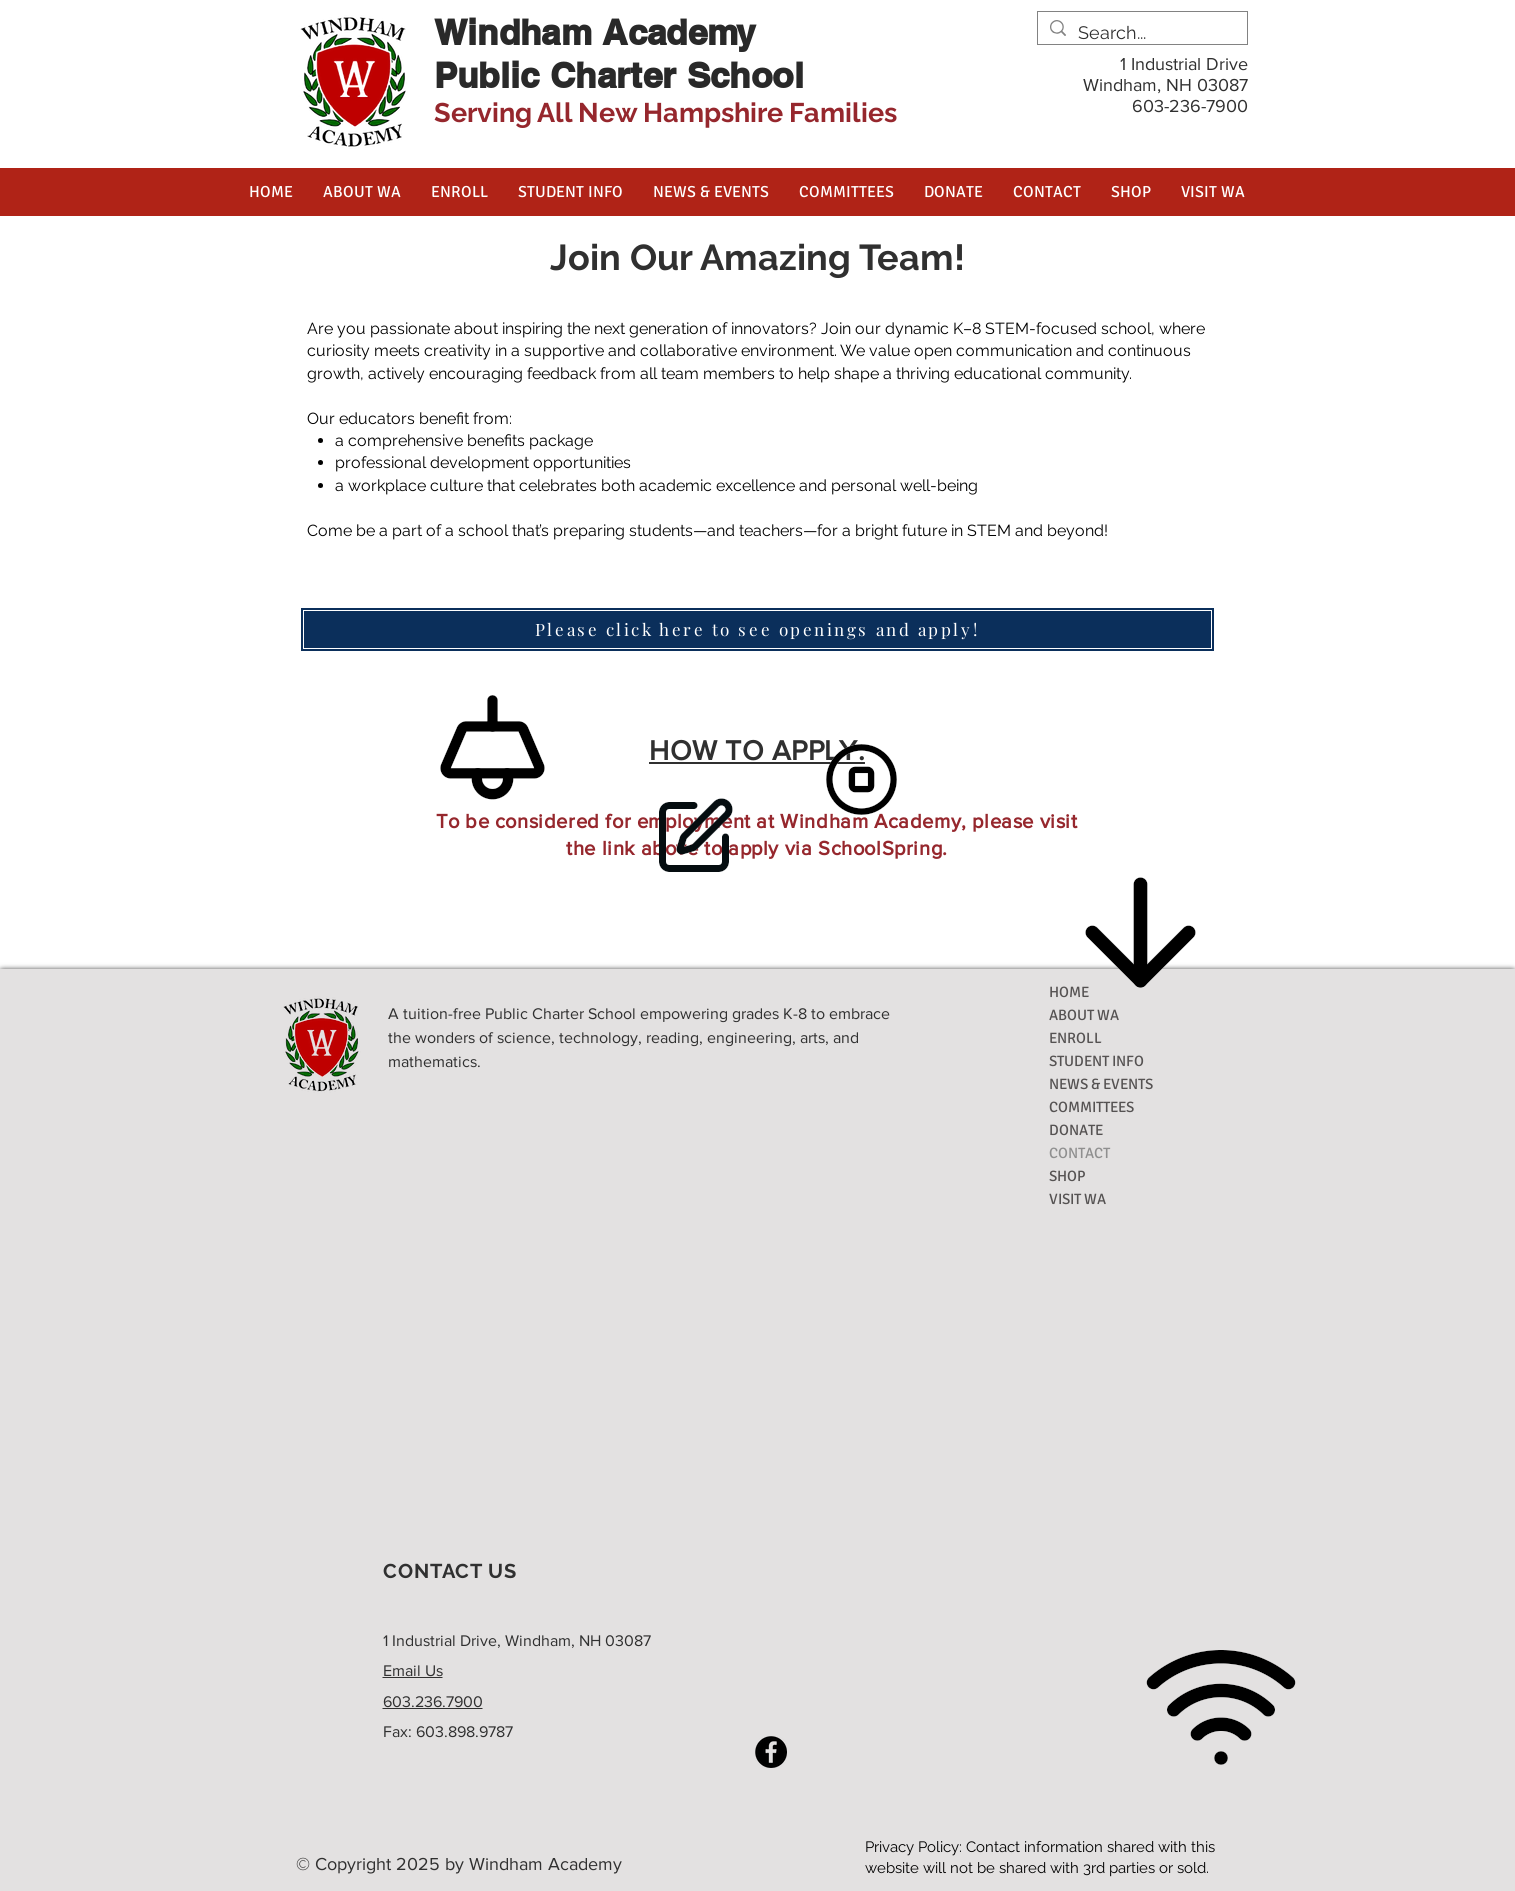 This screenshot has width=1515, height=1891. Describe the element at coordinates (492, 752) in the screenshot. I see `toggle ceiling light on or off` at that location.